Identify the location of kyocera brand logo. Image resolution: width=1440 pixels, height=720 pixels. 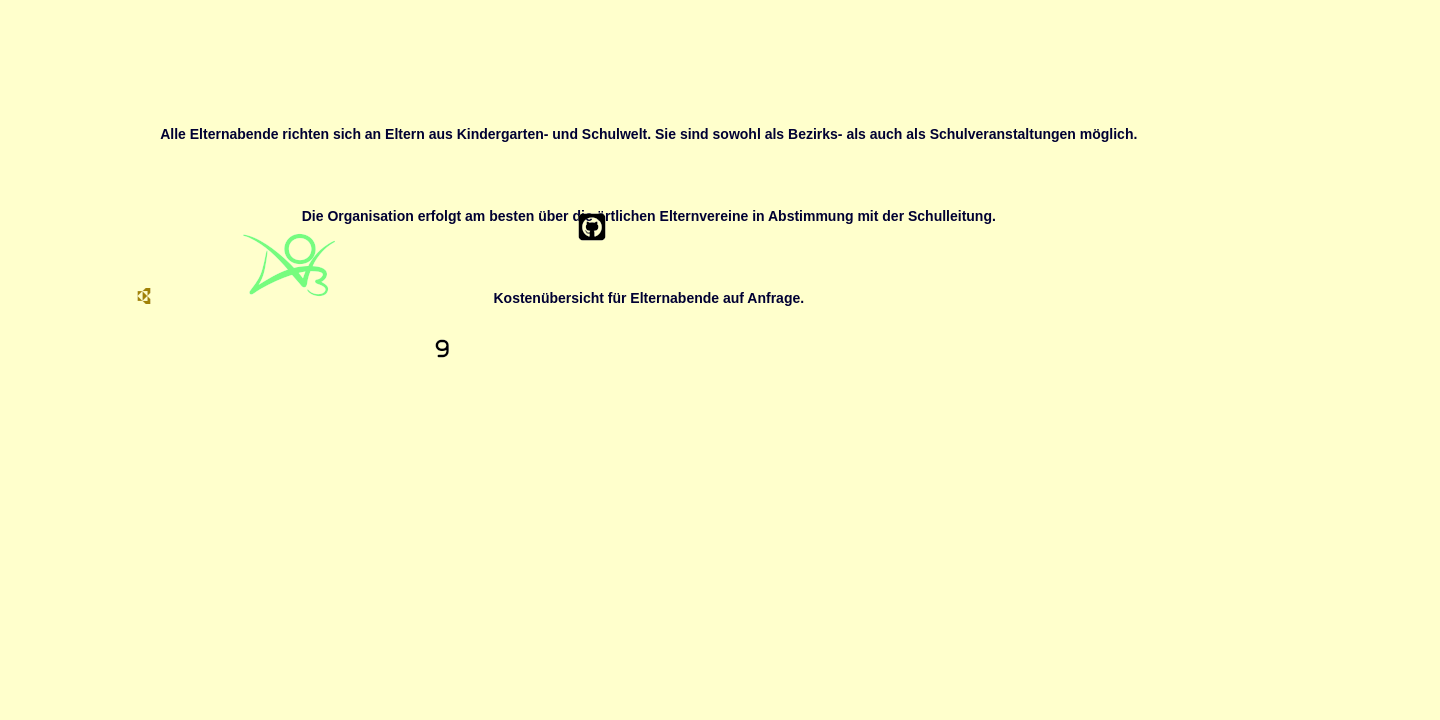
(144, 296).